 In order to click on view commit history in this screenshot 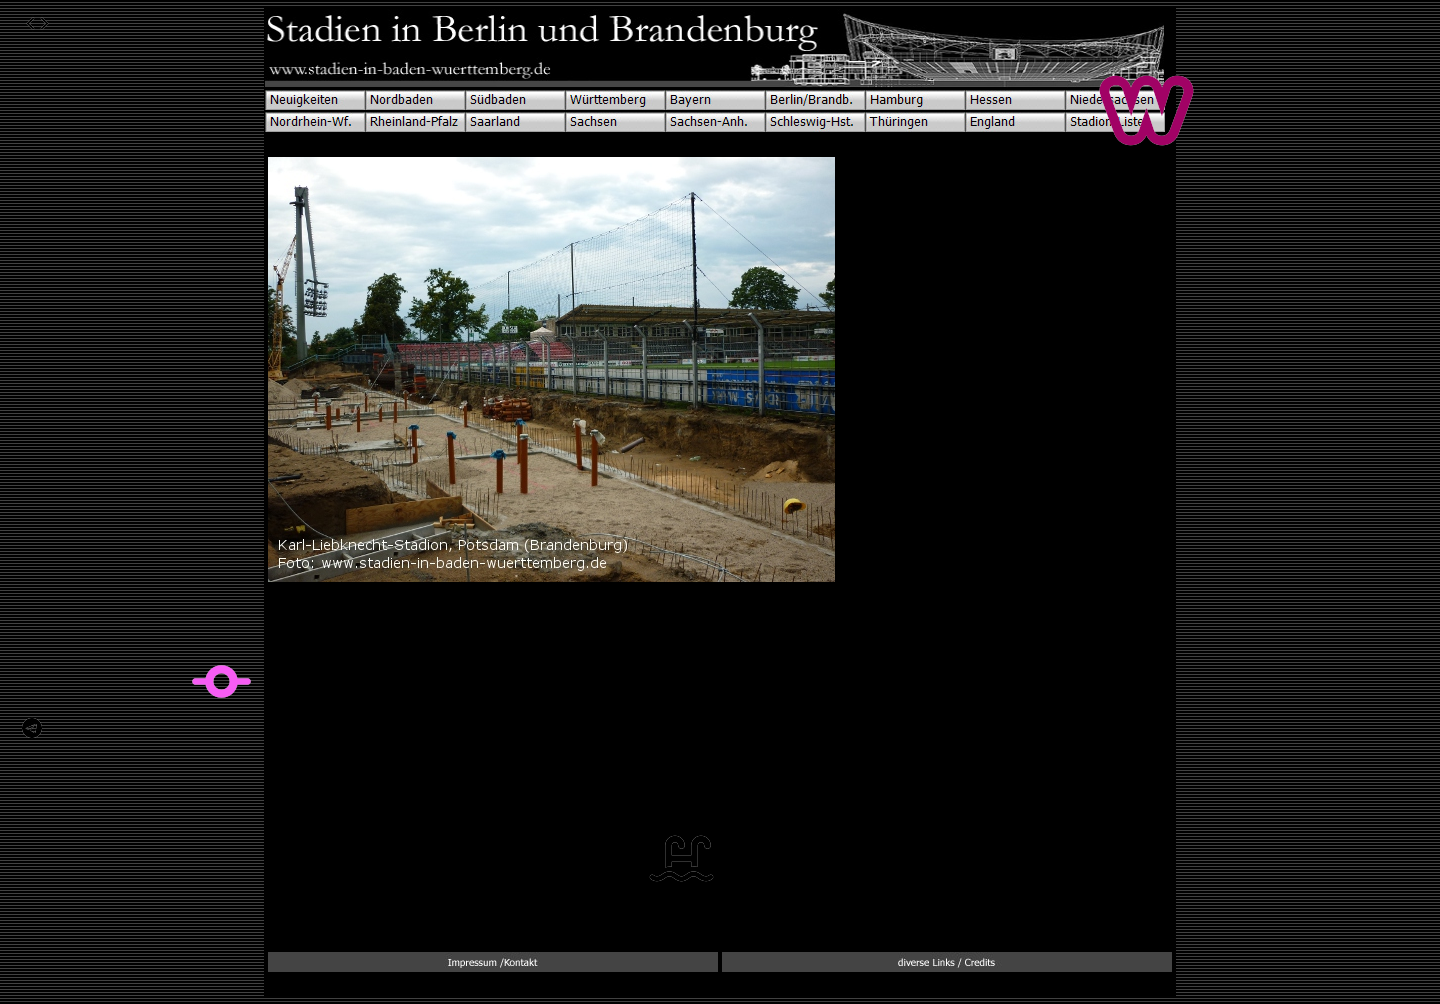, I will do `click(221, 681)`.